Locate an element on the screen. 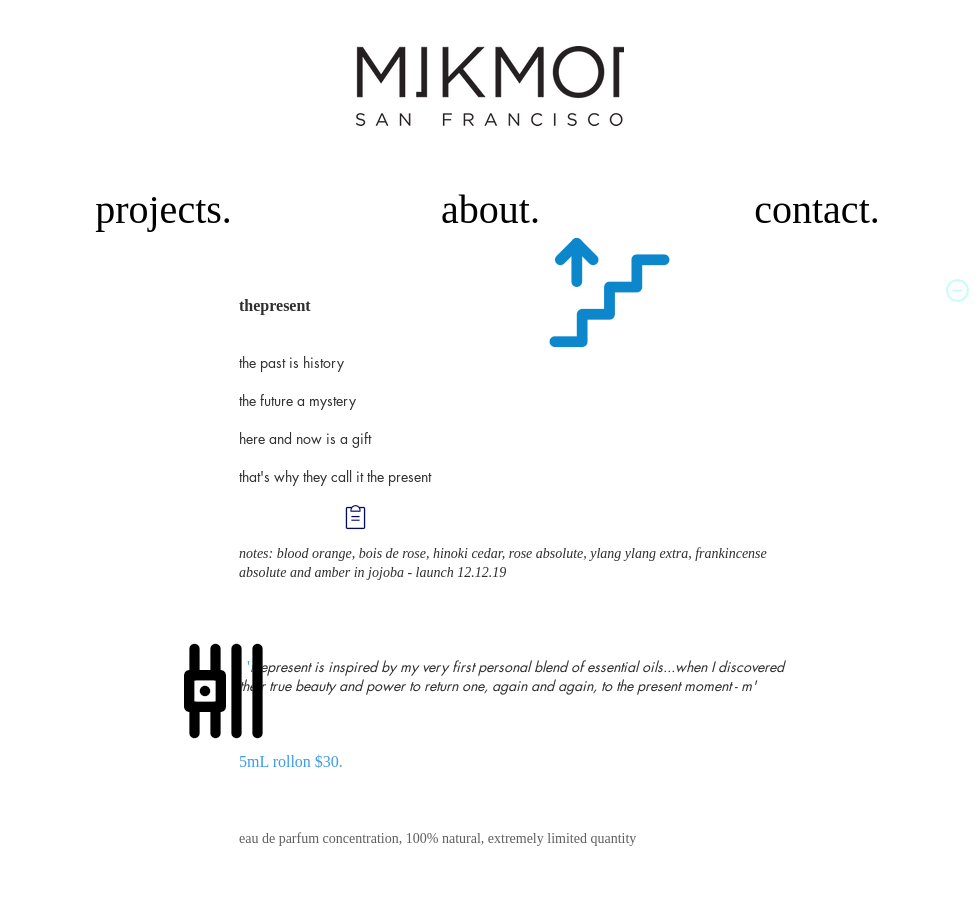  view clipboard contents is located at coordinates (355, 517).